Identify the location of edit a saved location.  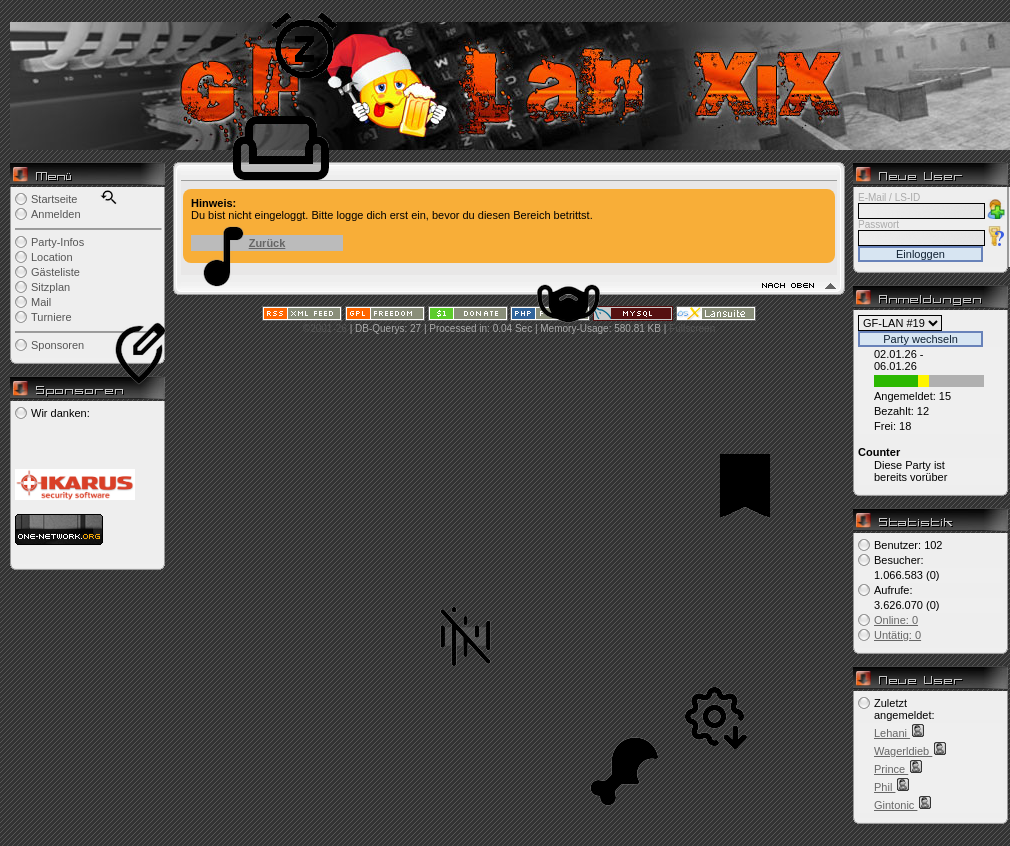
(139, 355).